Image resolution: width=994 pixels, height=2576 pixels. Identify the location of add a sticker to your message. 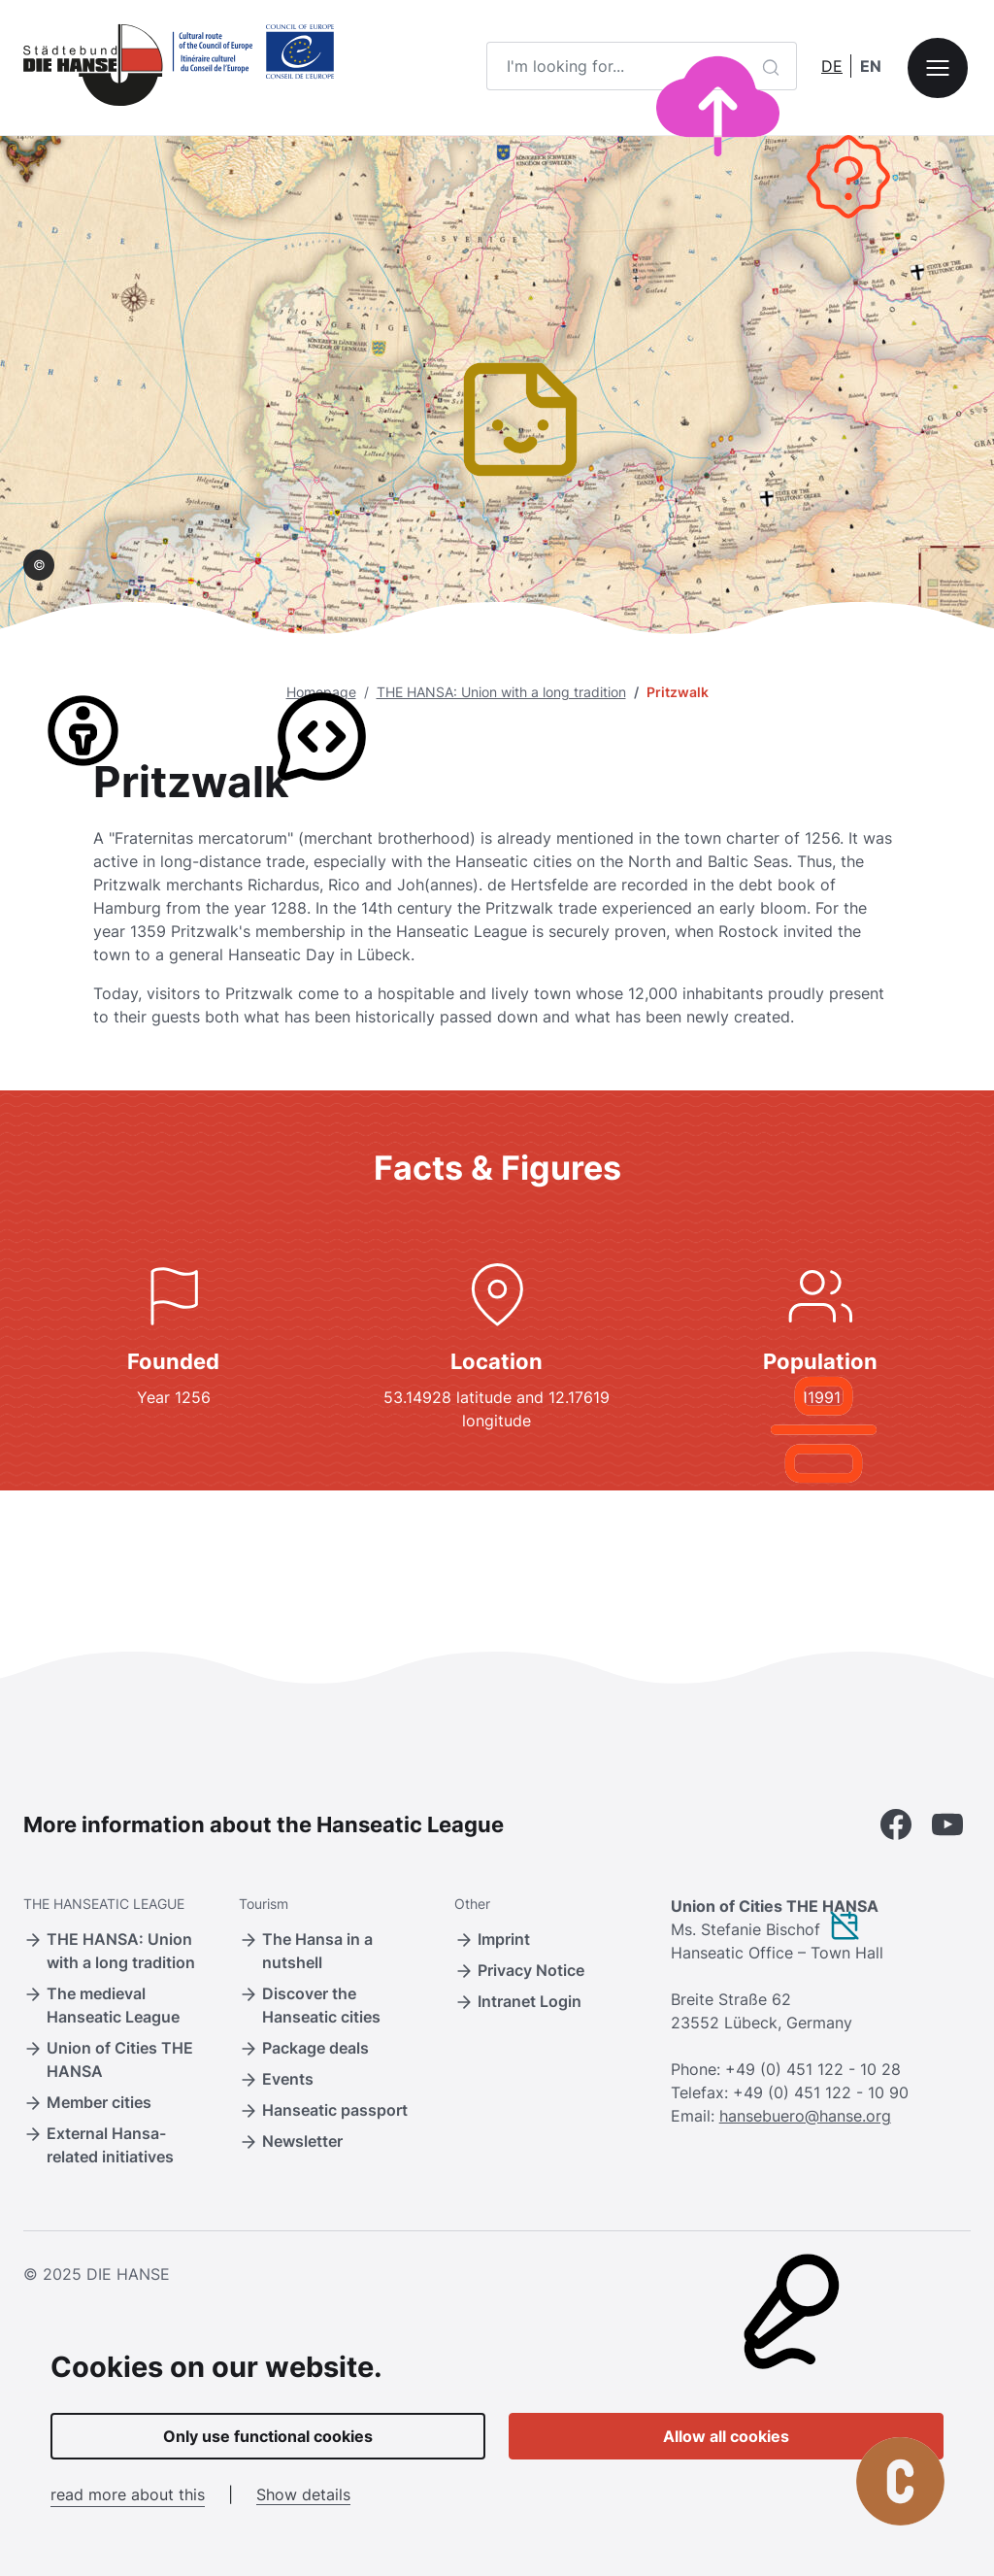
(520, 419).